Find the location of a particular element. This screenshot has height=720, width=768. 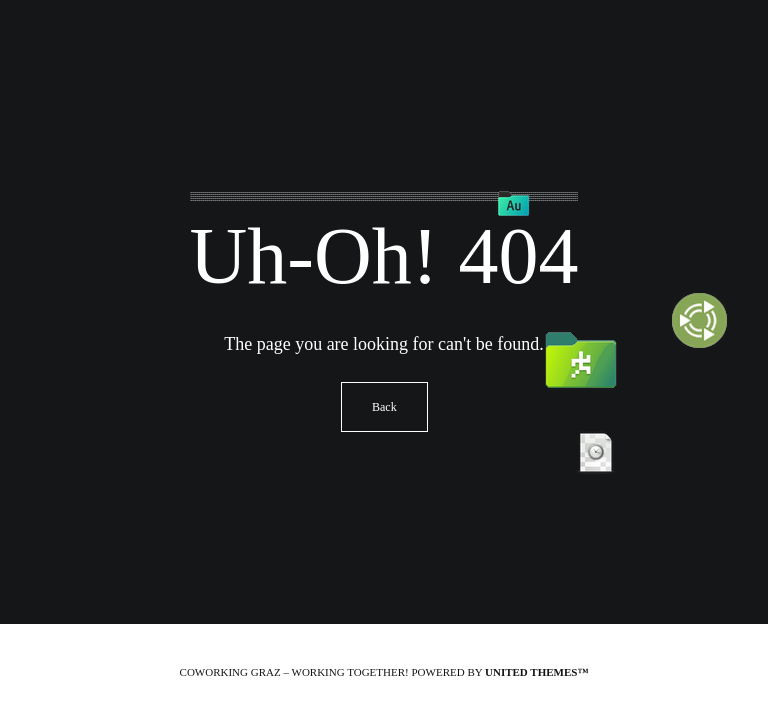

launch the ubuntu mate desktop environment is located at coordinates (699, 320).